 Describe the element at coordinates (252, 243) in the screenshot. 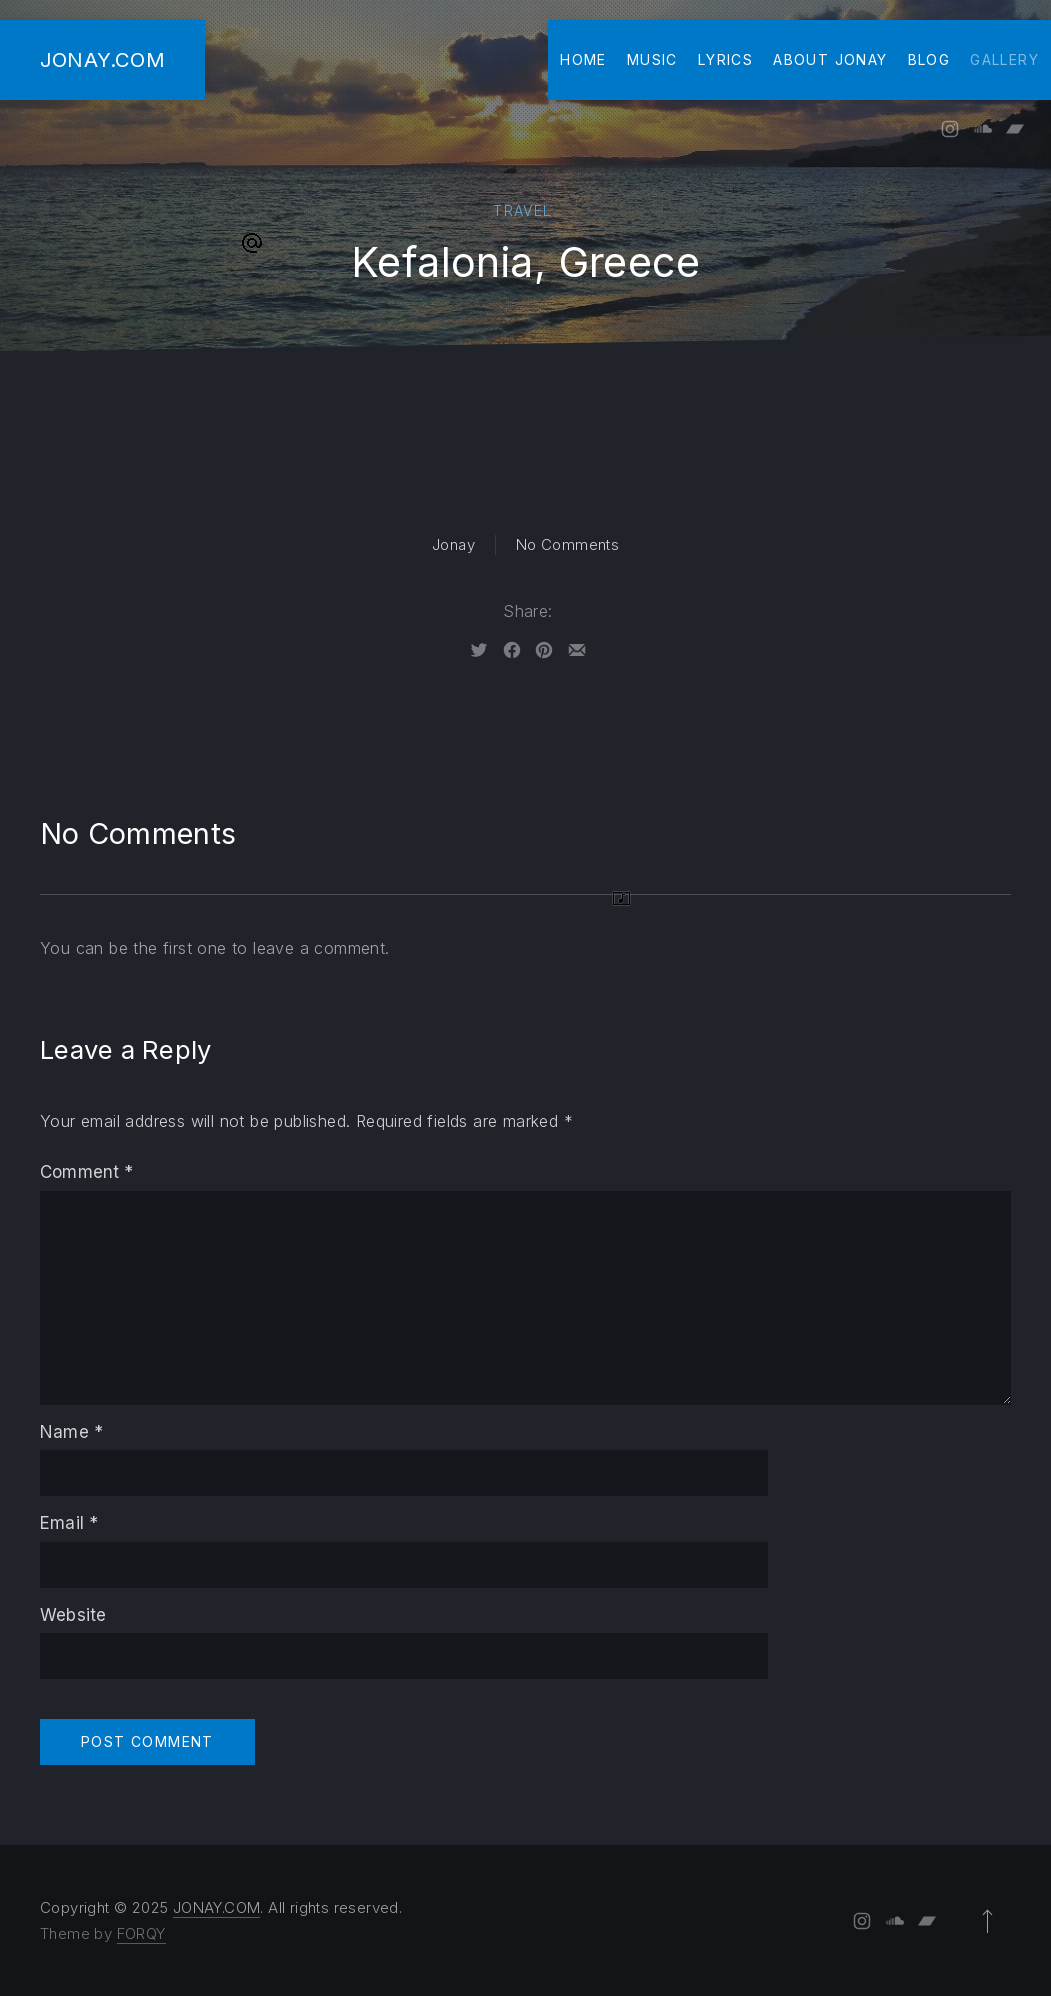

I see `enter or view email address` at that location.